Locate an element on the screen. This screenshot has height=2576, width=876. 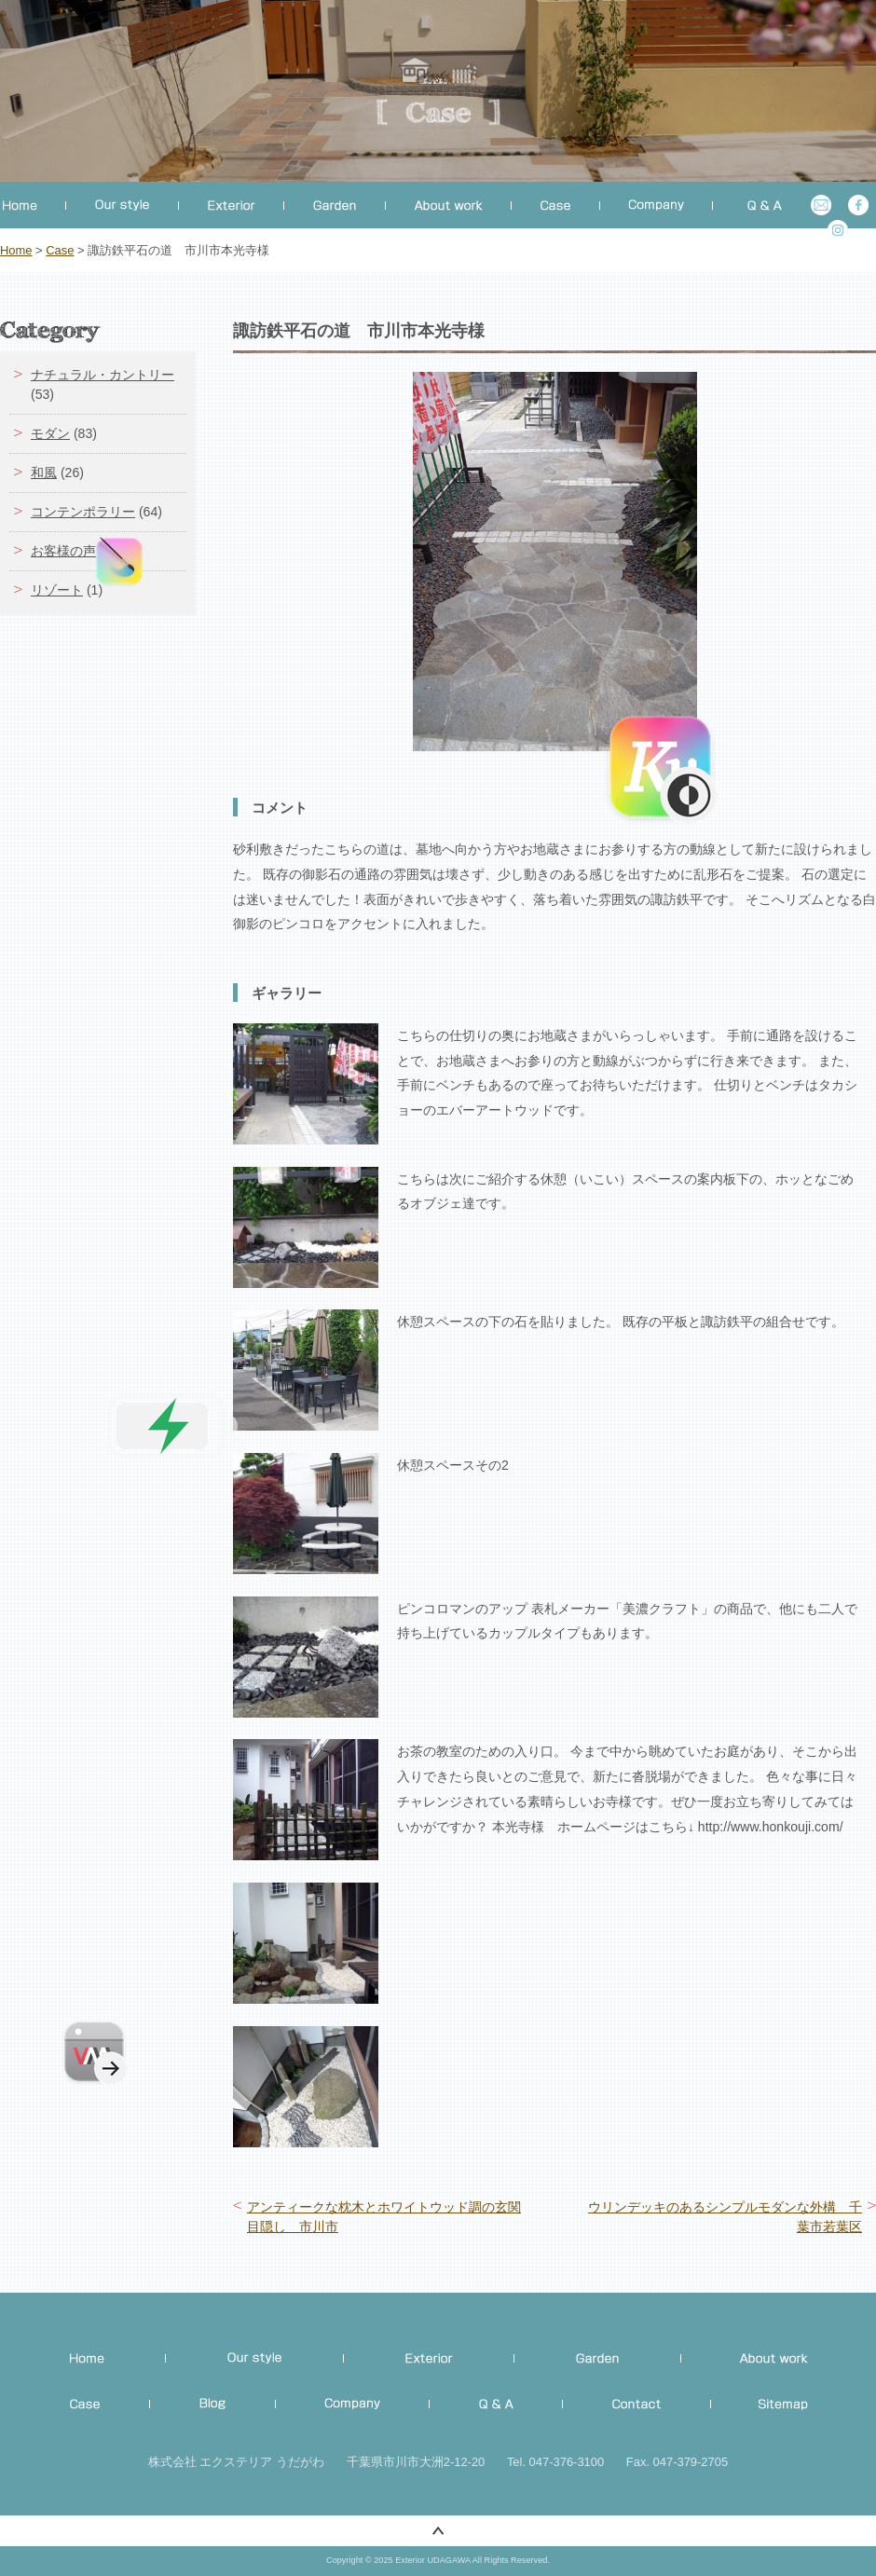
open kvantum theme manager settings is located at coordinates (661, 768).